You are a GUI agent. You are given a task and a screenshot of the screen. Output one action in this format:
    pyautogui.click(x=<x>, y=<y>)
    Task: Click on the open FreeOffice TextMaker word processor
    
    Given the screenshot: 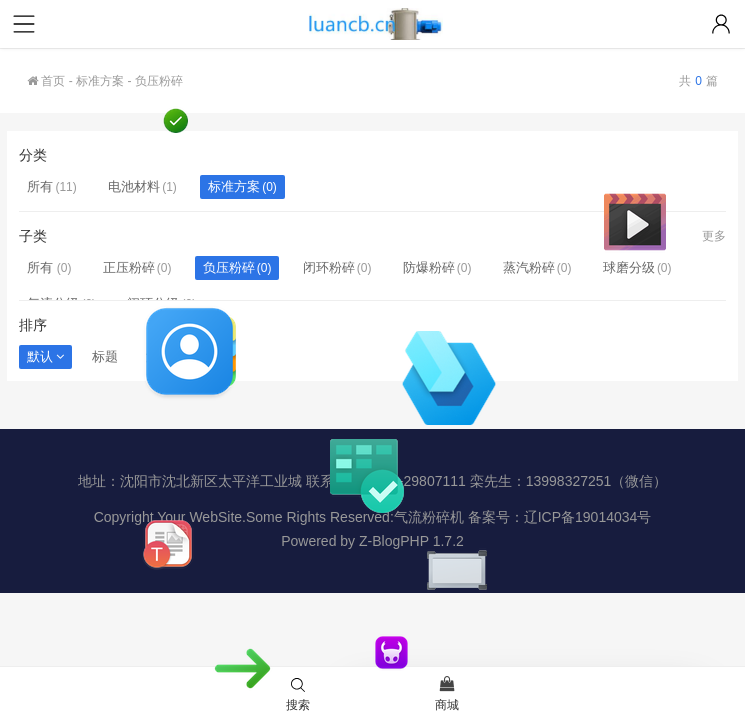 What is the action you would take?
    pyautogui.click(x=168, y=543)
    